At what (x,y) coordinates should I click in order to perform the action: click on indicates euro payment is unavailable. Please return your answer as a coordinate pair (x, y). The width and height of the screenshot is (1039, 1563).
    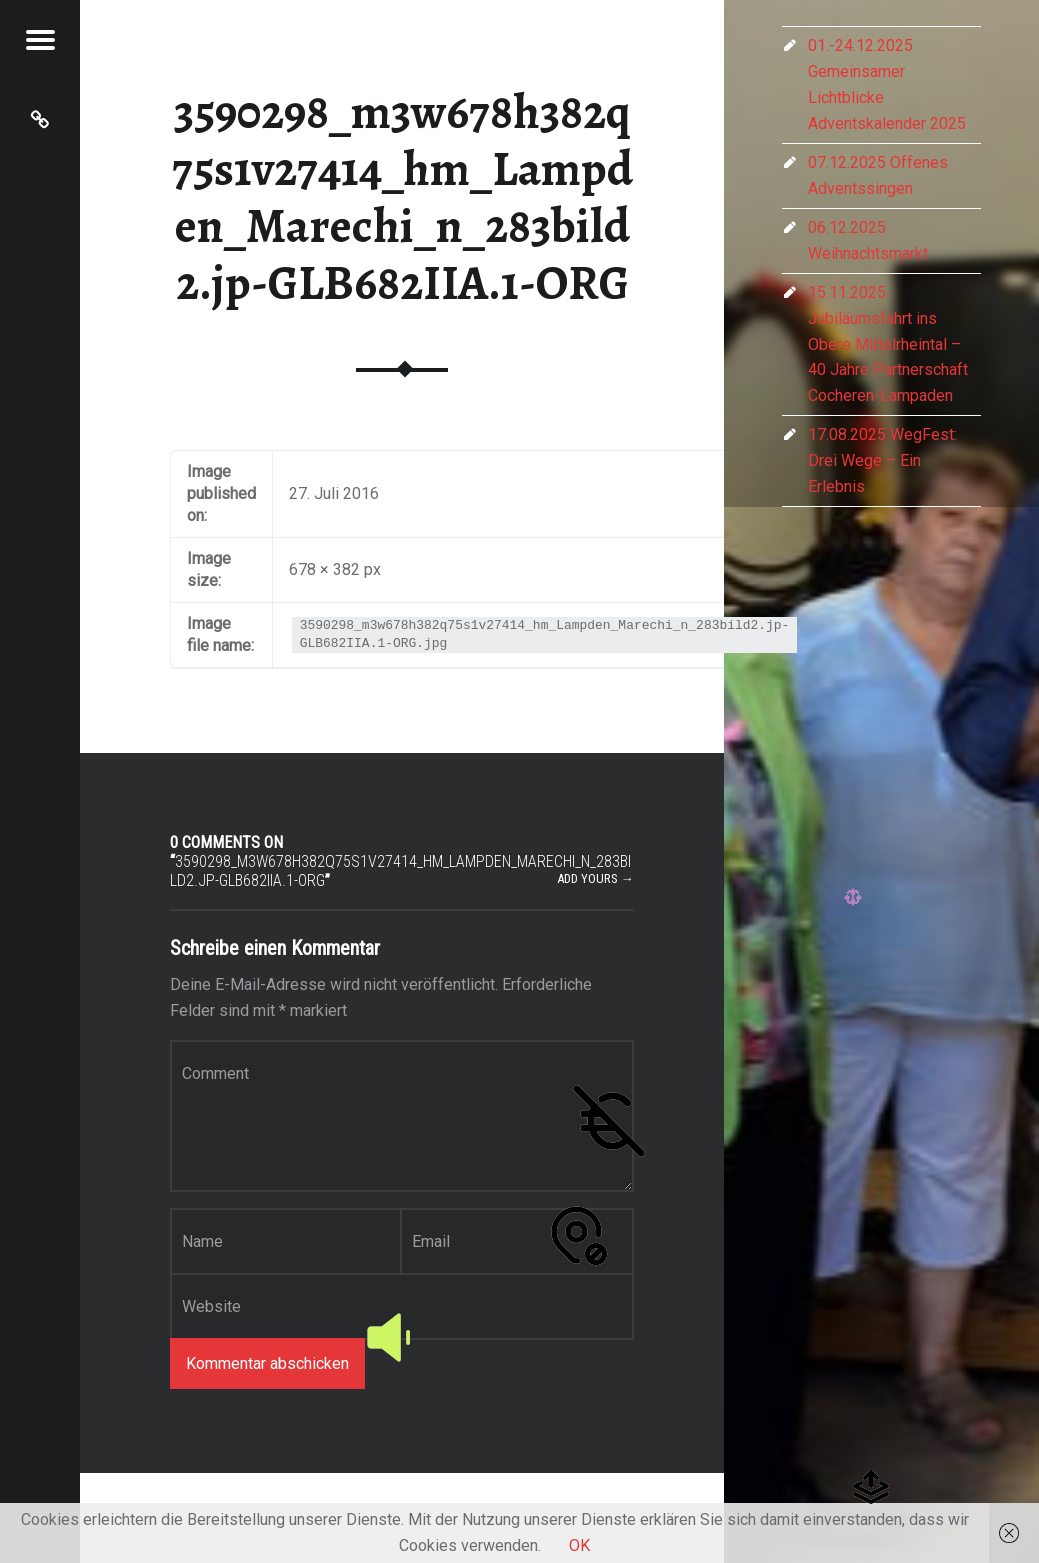
    Looking at the image, I should click on (609, 1121).